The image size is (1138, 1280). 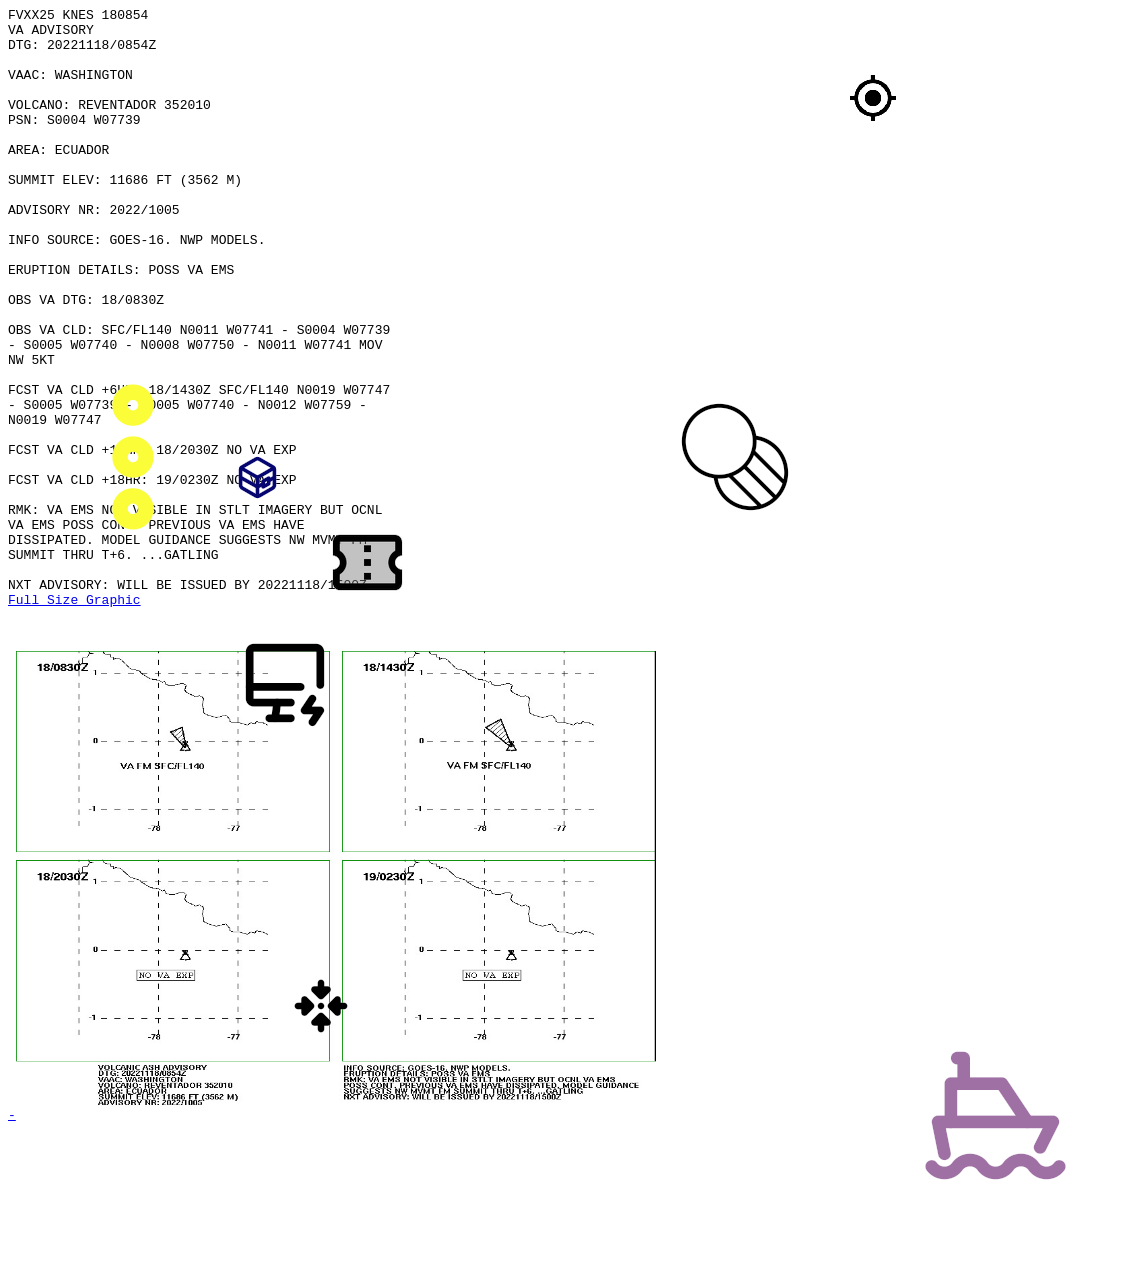 I want to click on open more options menu, so click(x=133, y=457).